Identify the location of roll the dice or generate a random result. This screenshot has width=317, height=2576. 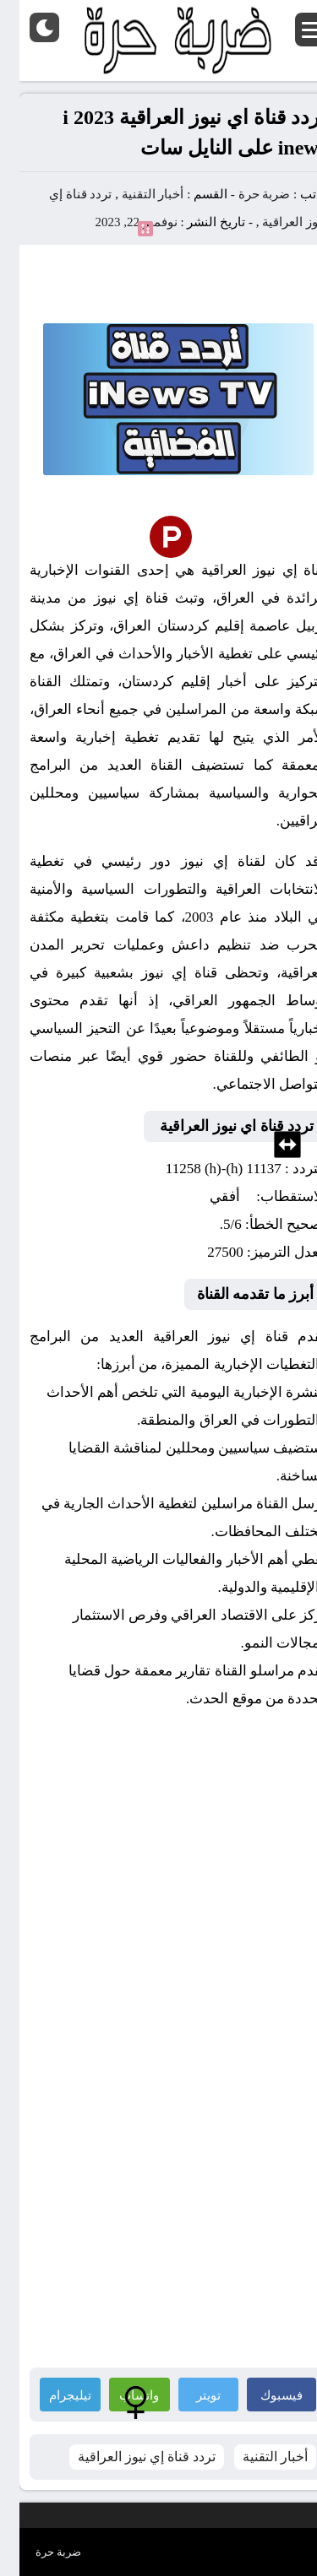
(145, 229).